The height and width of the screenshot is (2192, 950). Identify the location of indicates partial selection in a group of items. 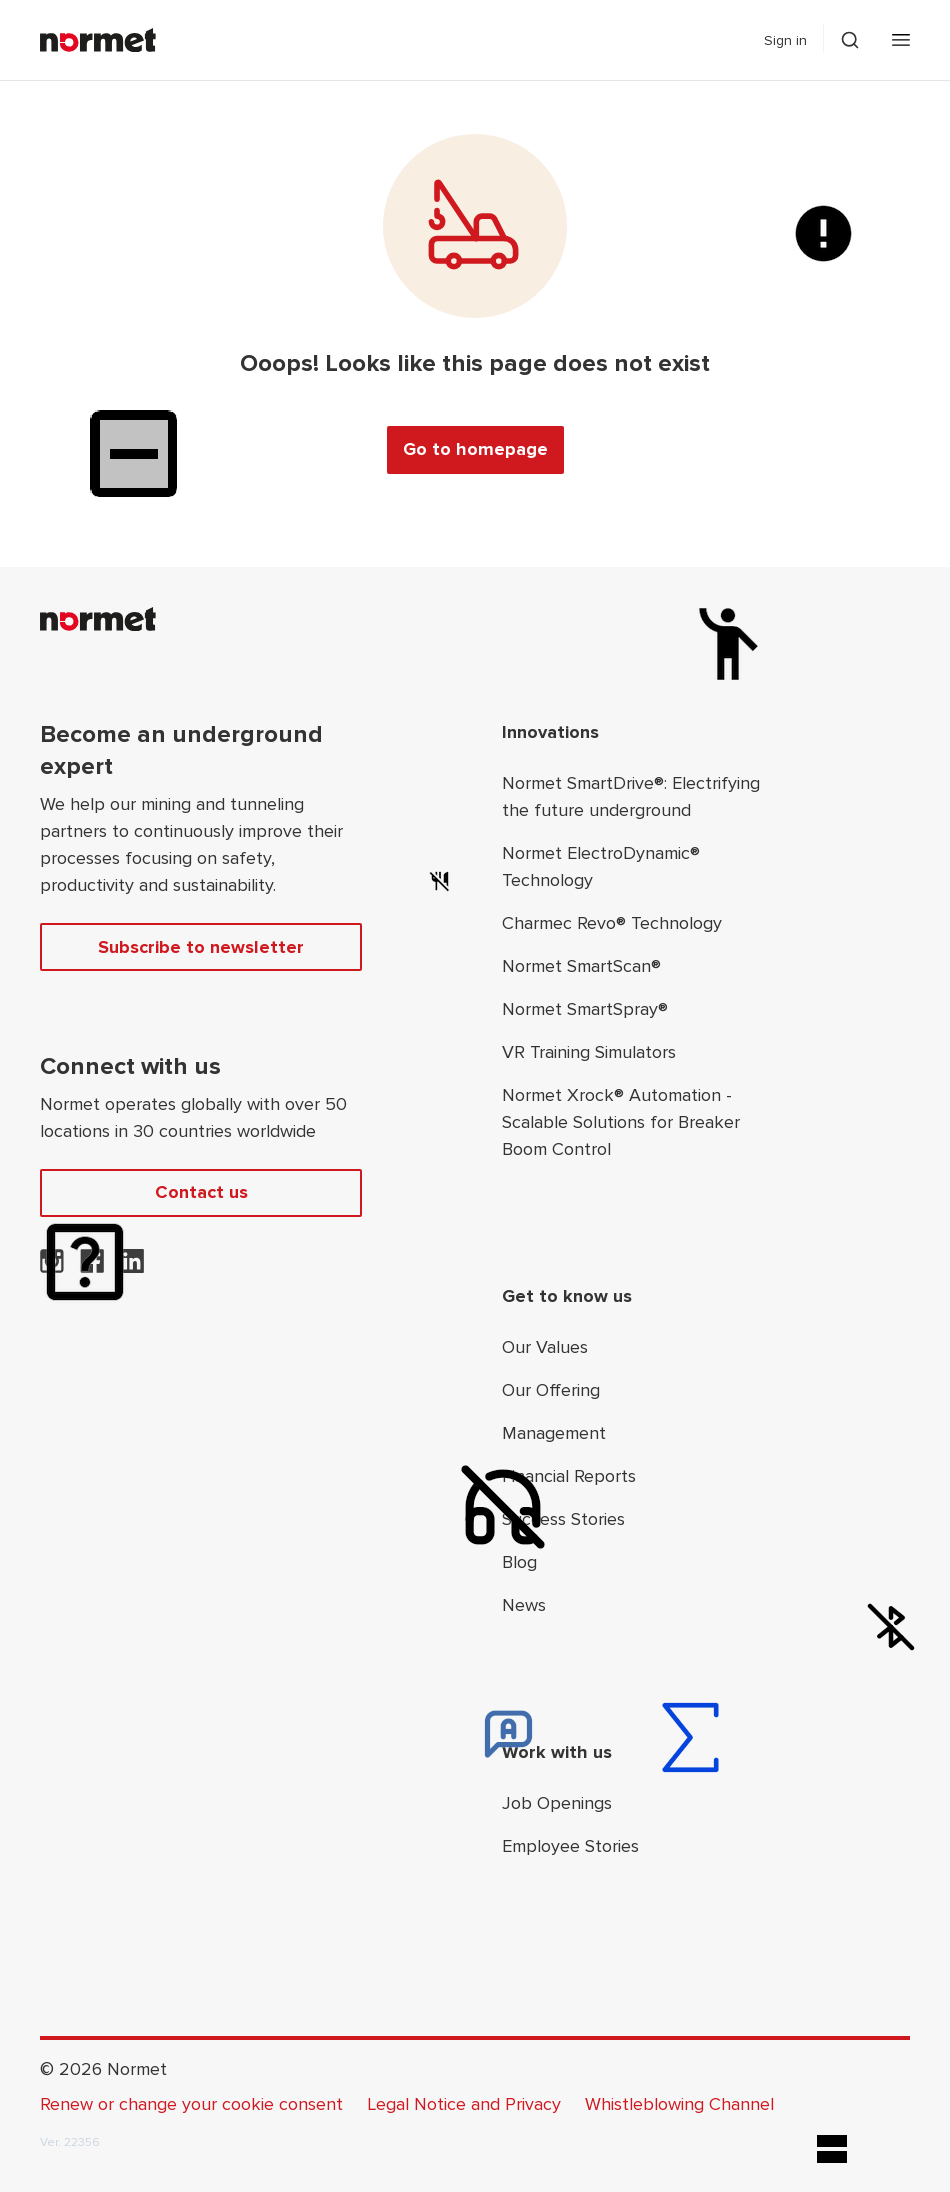
(134, 454).